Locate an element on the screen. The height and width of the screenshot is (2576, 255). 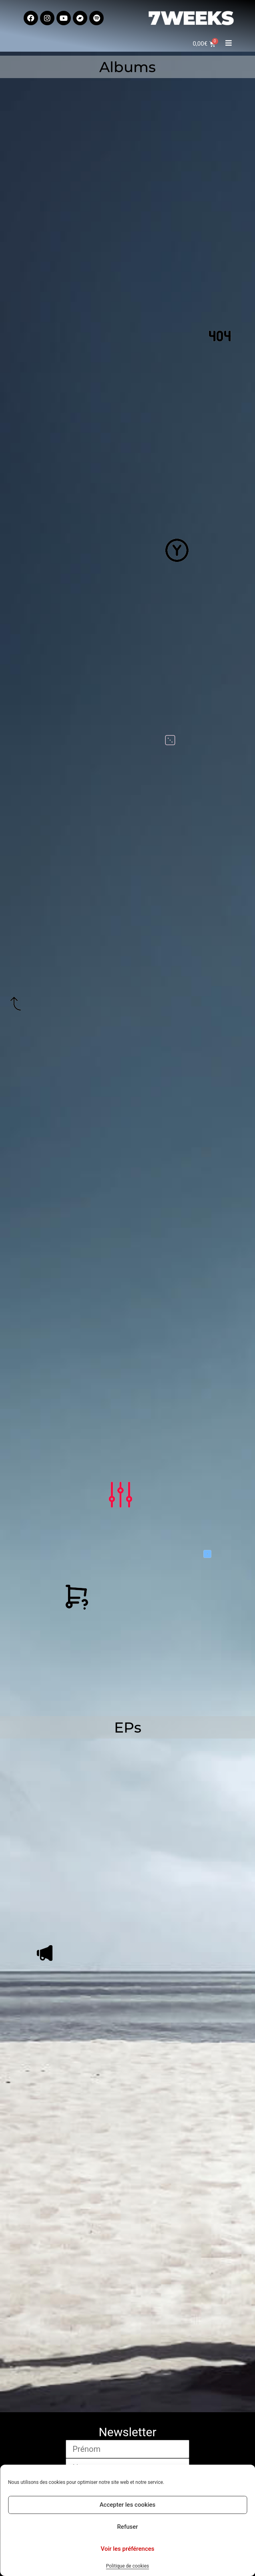
go back and up in navigation is located at coordinates (16, 1004).